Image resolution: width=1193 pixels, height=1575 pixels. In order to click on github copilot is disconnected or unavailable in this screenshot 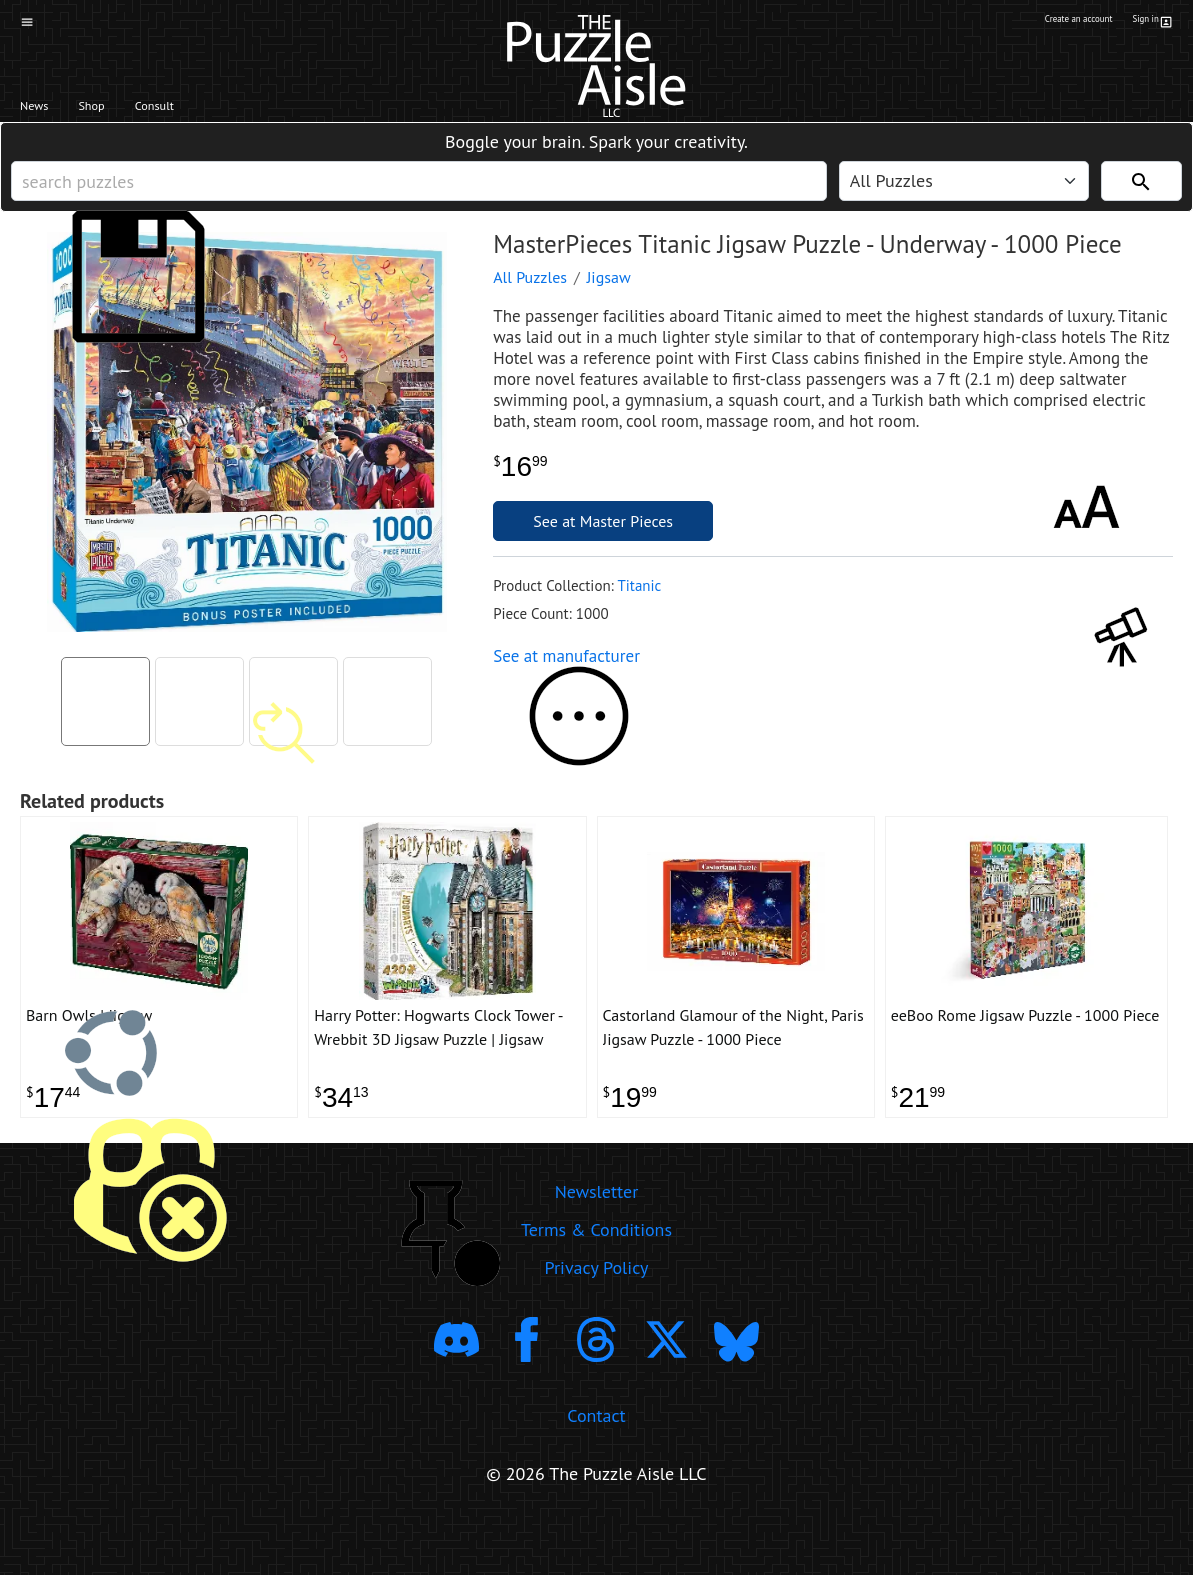, I will do `click(151, 1186)`.